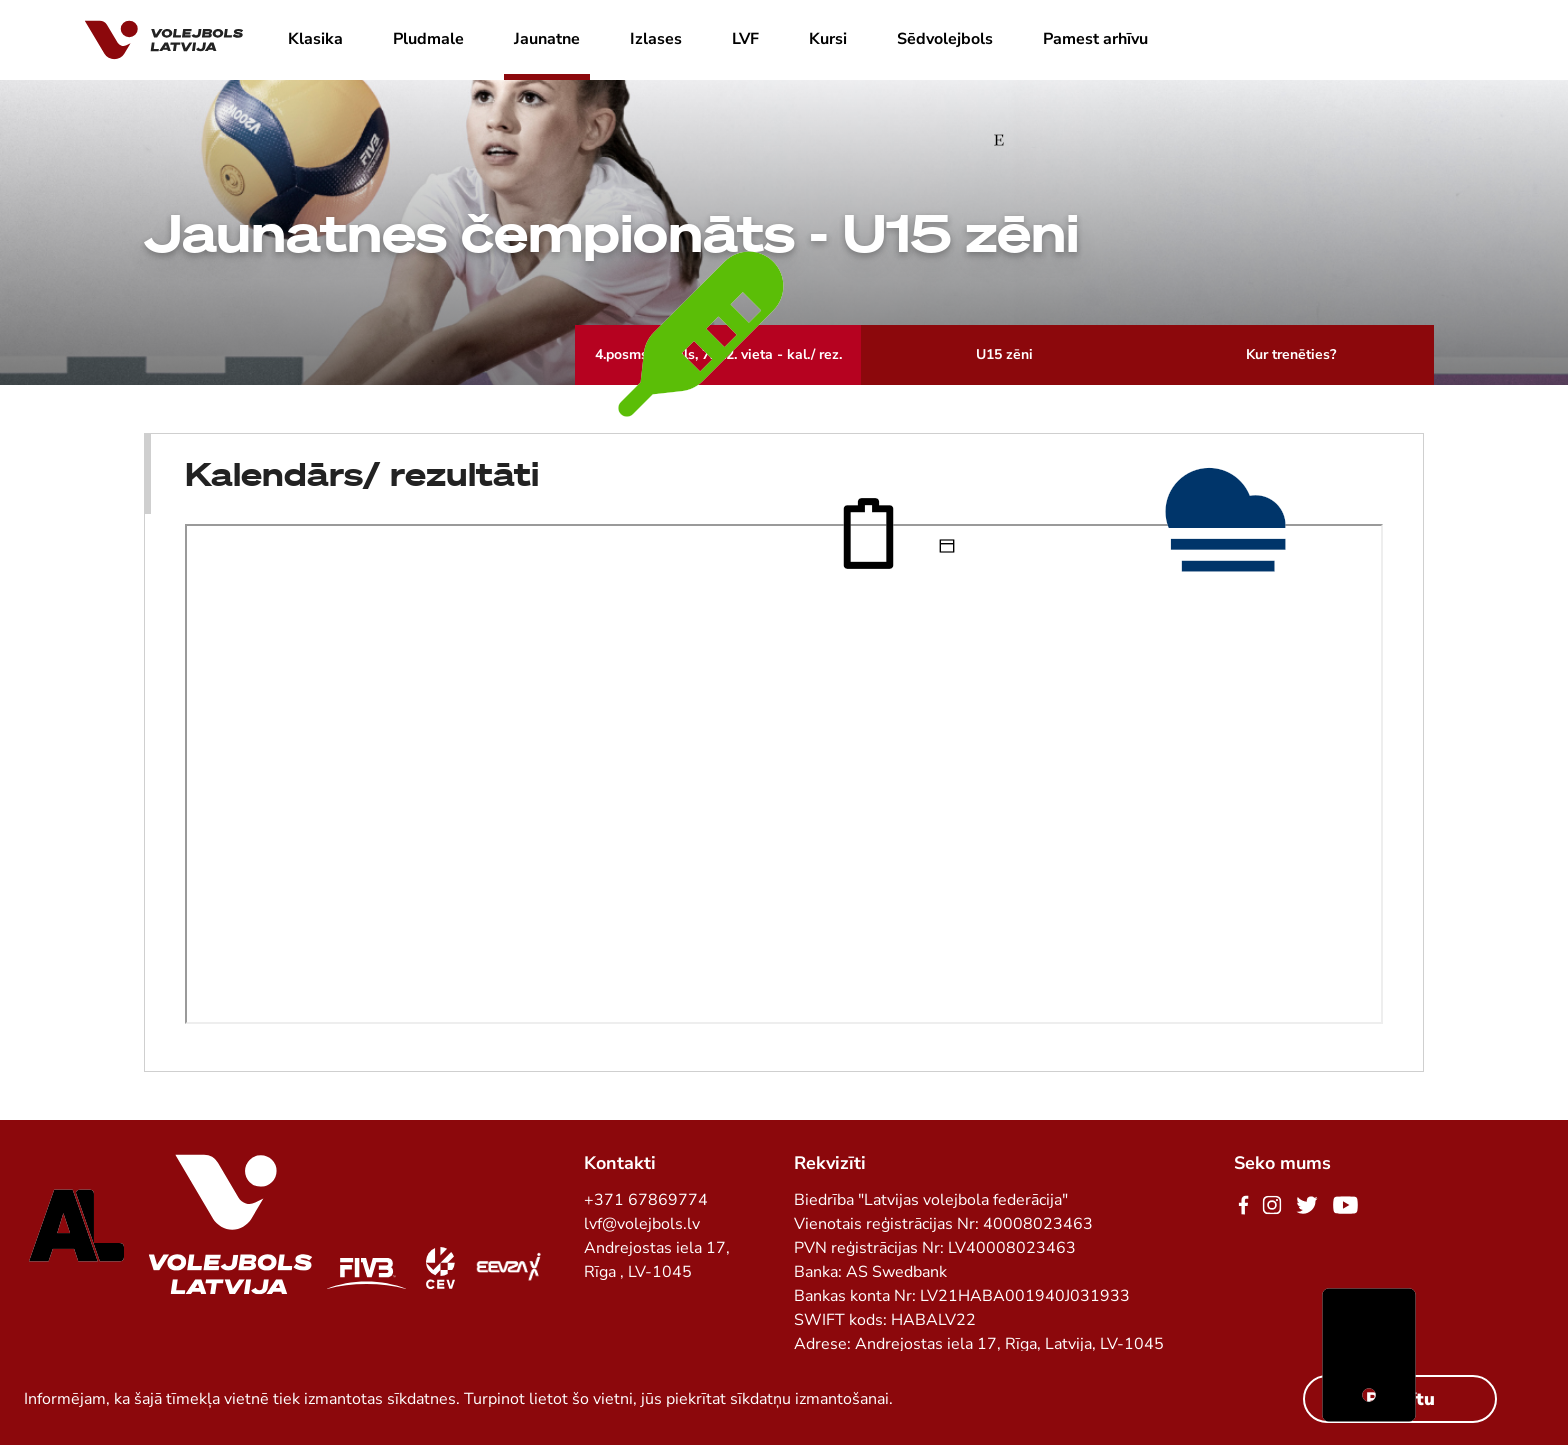 The width and height of the screenshot is (1568, 1445). I want to click on indicates low battery level, so click(868, 533).